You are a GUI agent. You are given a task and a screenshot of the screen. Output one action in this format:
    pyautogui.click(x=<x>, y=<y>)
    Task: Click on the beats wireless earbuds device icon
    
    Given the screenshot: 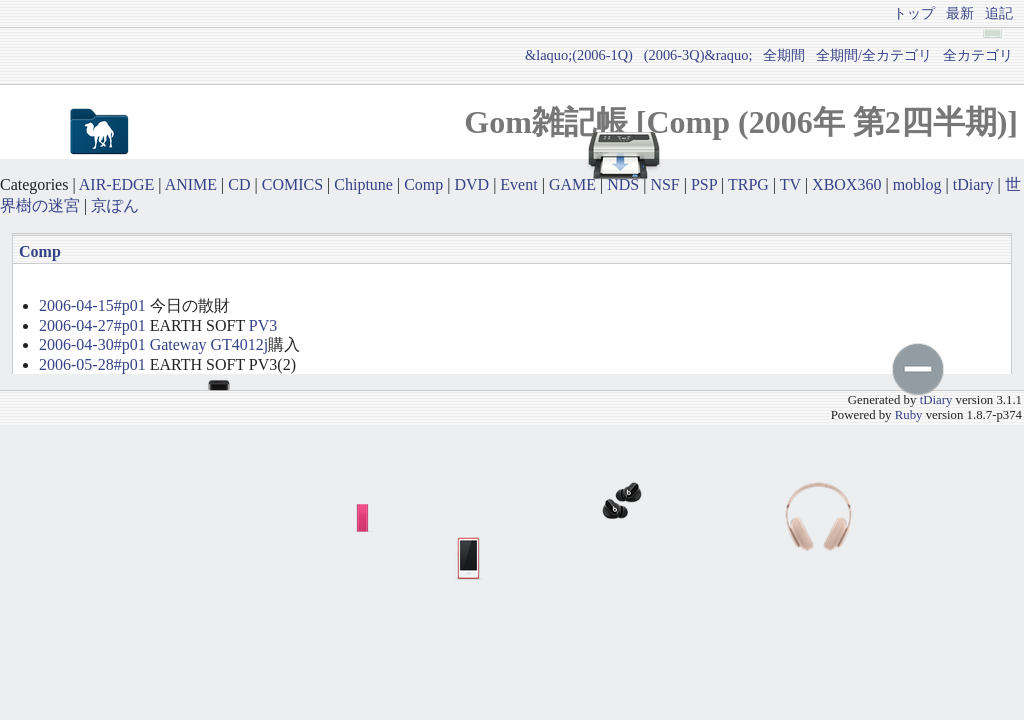 What is the action you would take?
    pyautogui.click(x=622, y=501)
    